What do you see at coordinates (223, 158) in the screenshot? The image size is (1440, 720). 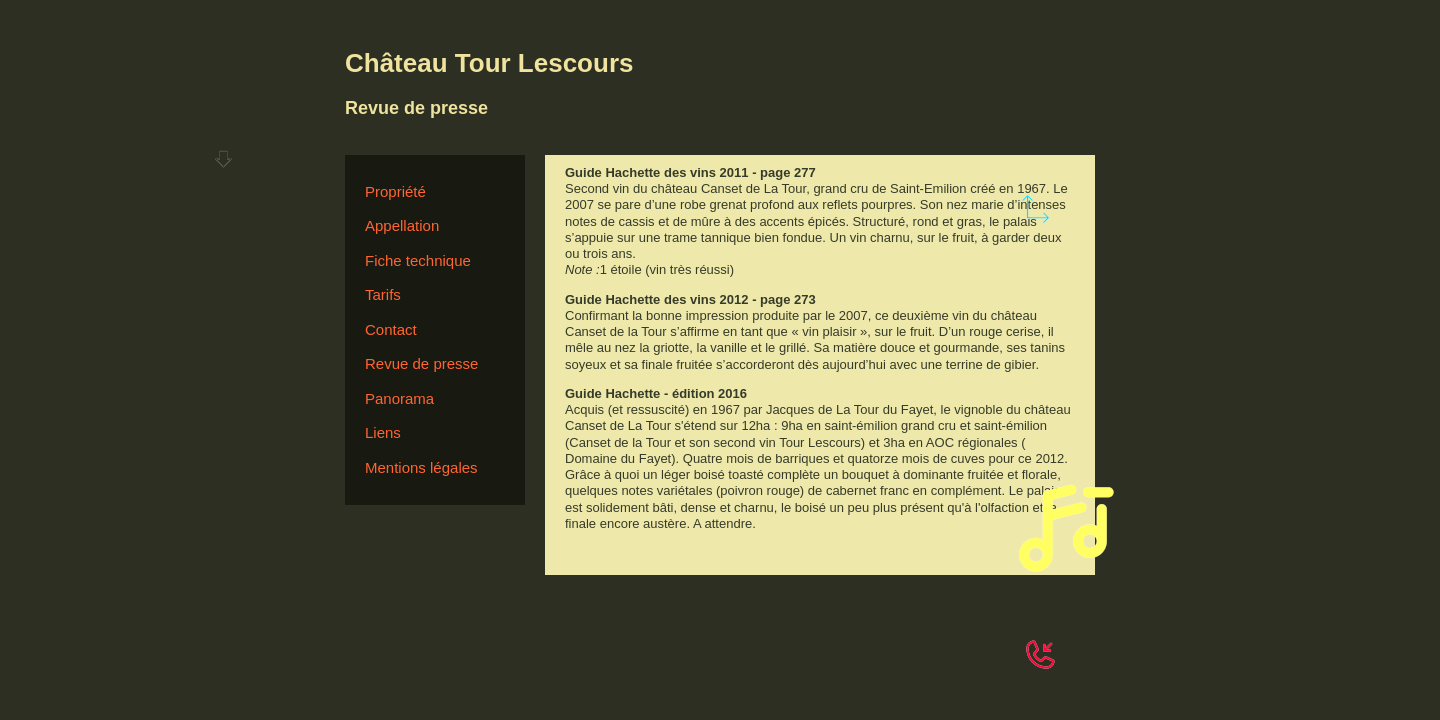 I see `download a file or content` at bounding box center [223, 158].